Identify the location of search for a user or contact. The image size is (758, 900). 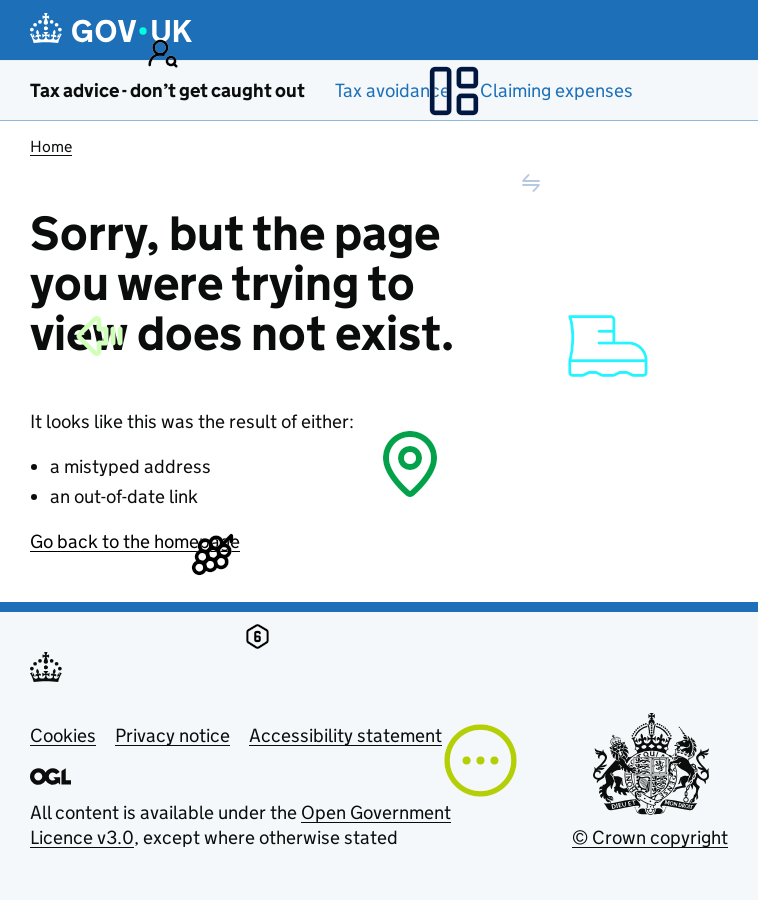
(163, 53).